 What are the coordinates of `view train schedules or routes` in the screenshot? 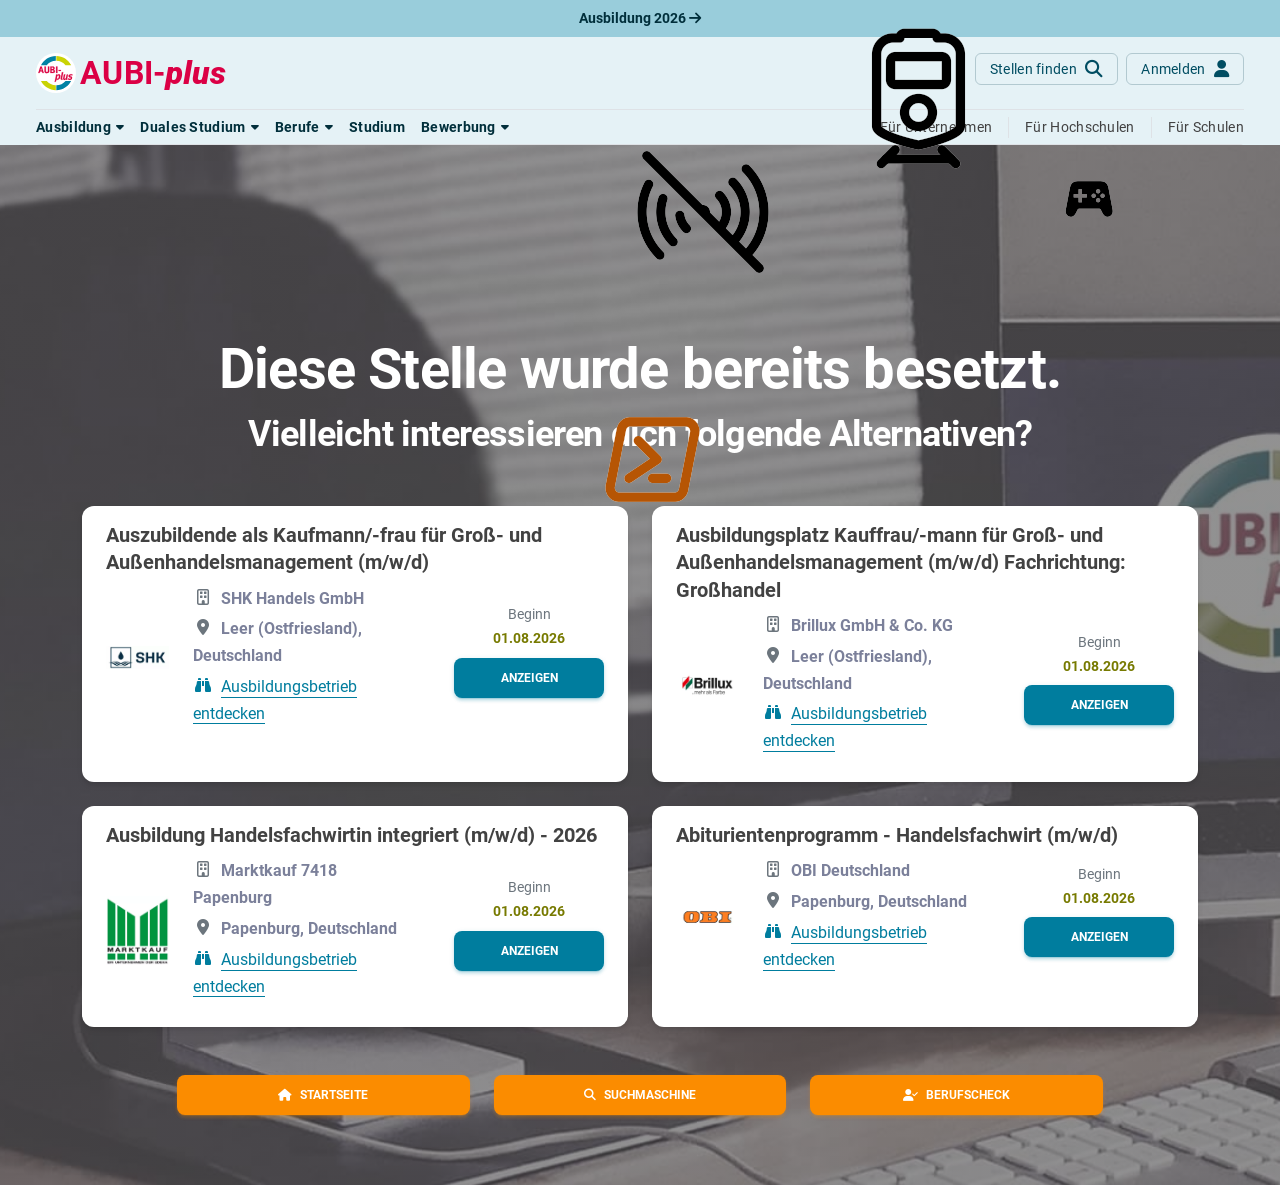 It's located at (918, 98).